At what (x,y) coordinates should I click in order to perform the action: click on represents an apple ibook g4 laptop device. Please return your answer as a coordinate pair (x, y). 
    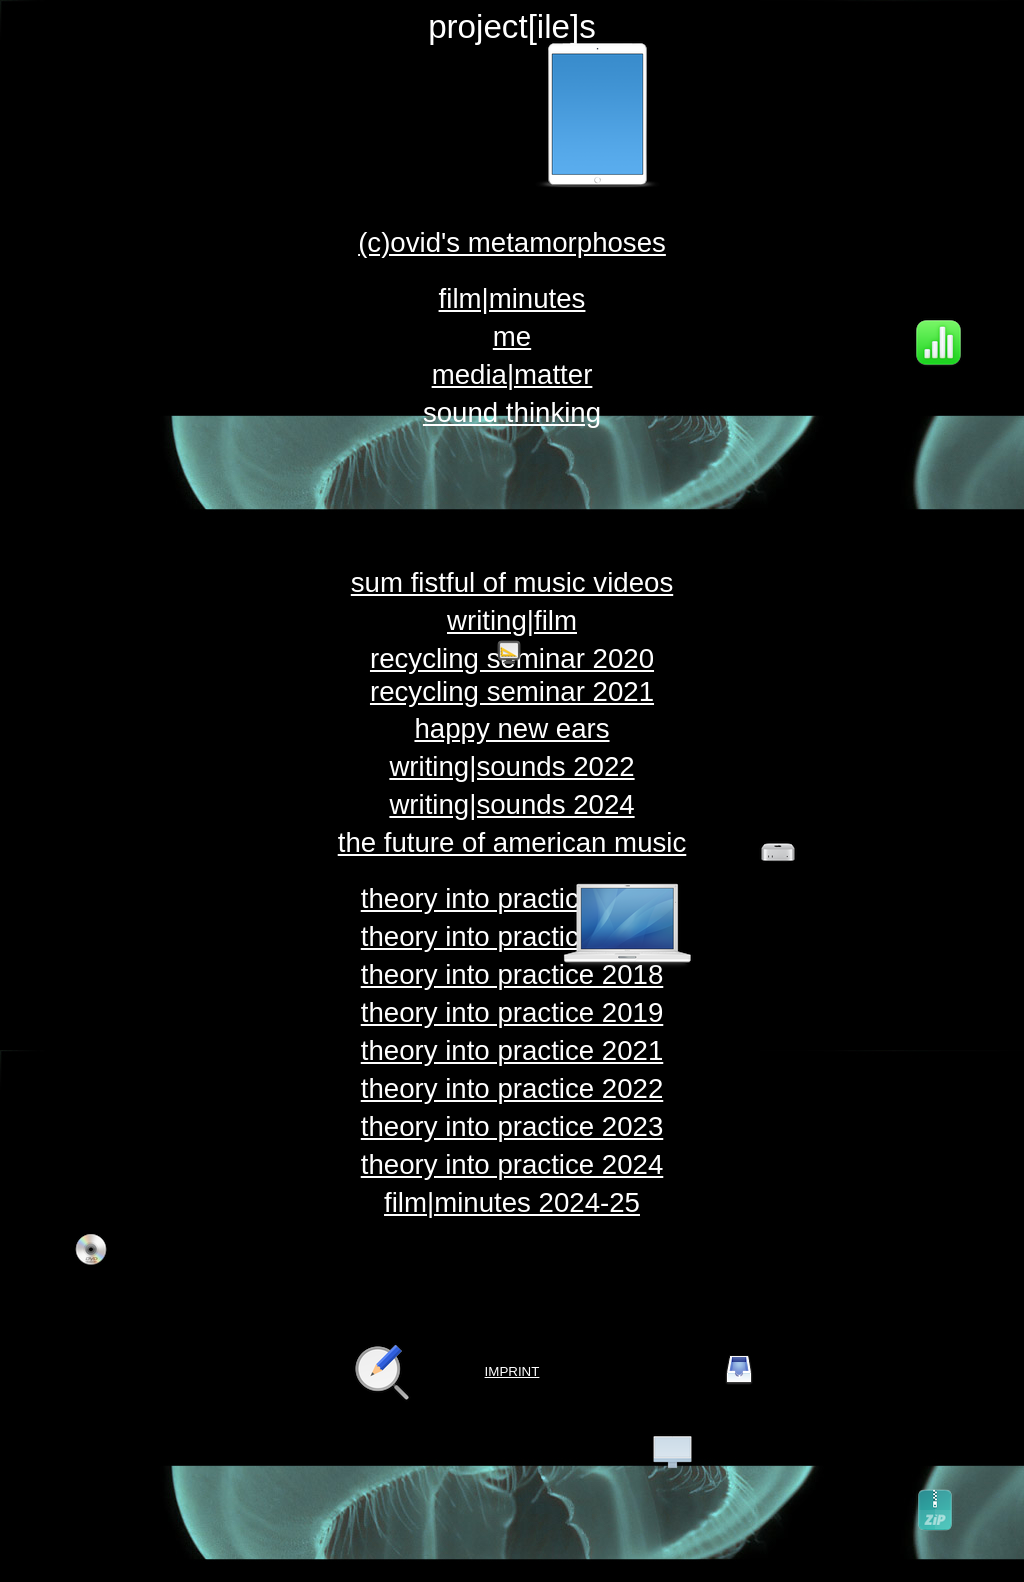
    Looking at the image, I should click on (627, 923).